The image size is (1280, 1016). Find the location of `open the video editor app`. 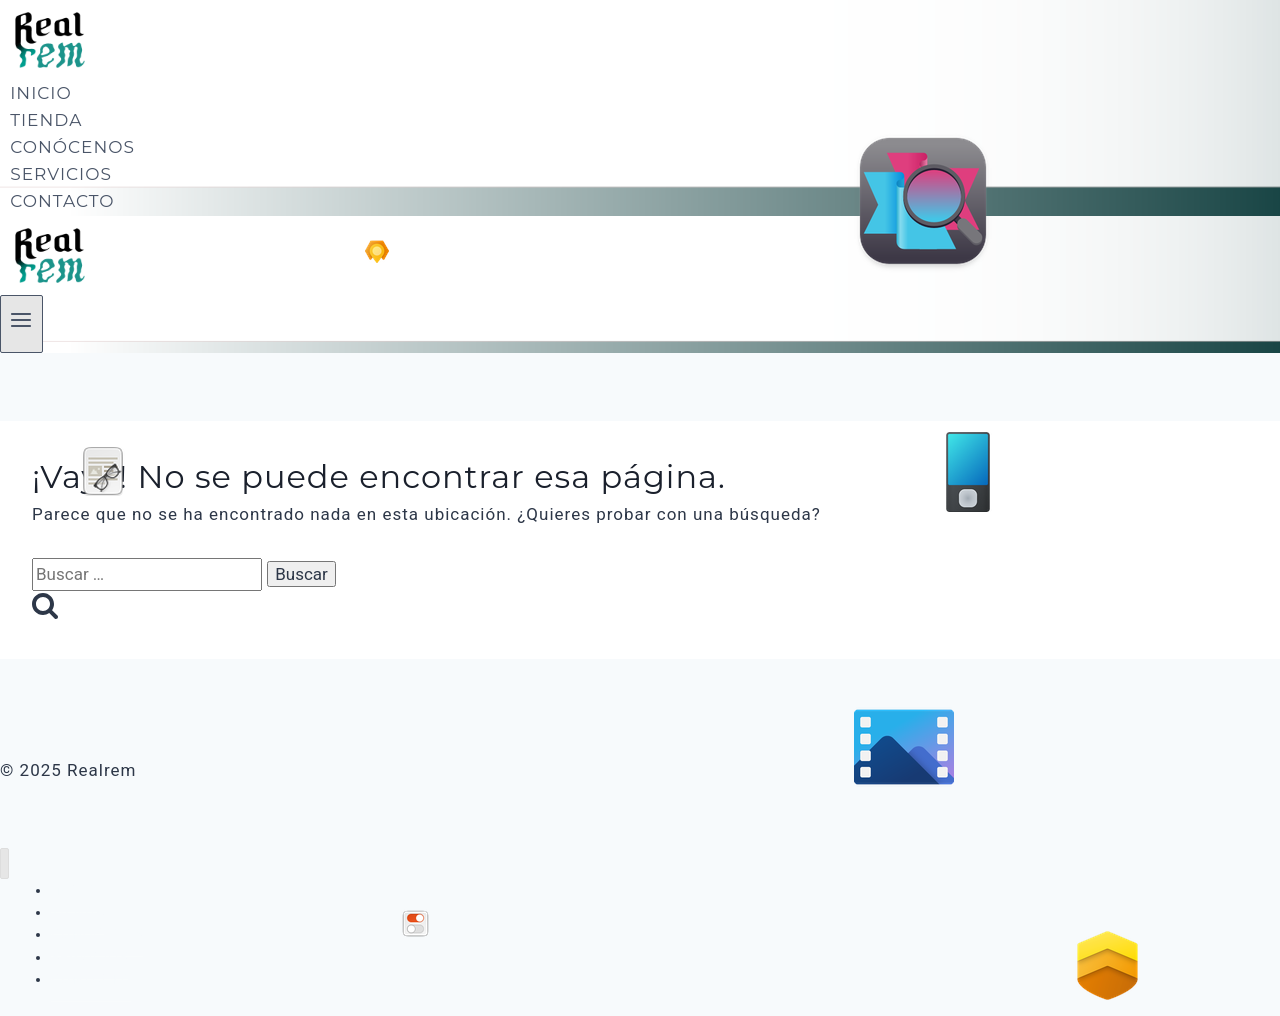

open the video editor app is located at coordinates (904, 747).